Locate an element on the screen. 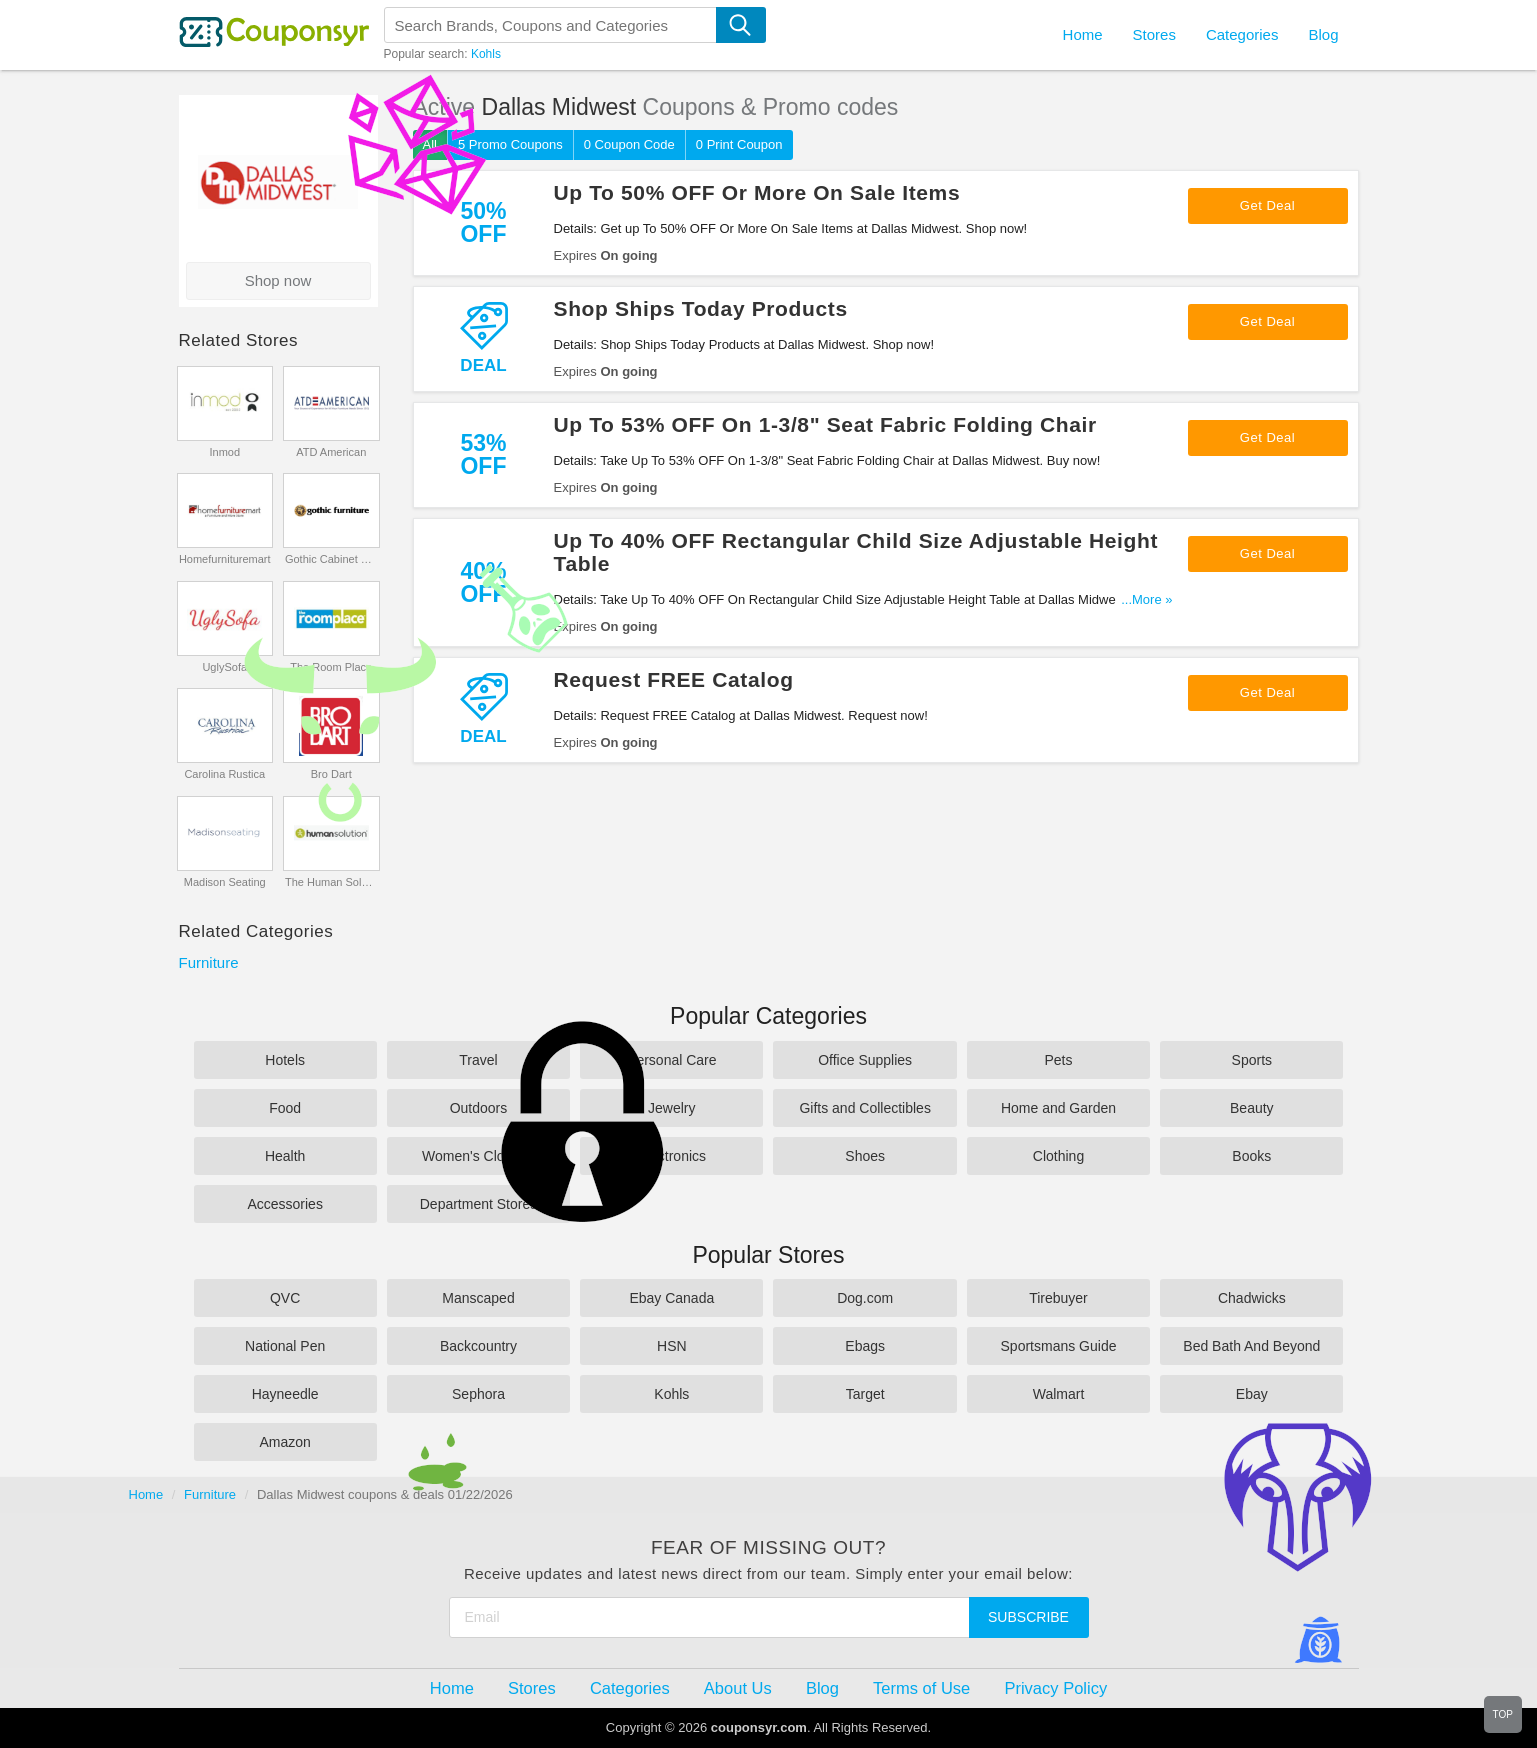  lock or secure this item is located at coordinates (583, 1122).